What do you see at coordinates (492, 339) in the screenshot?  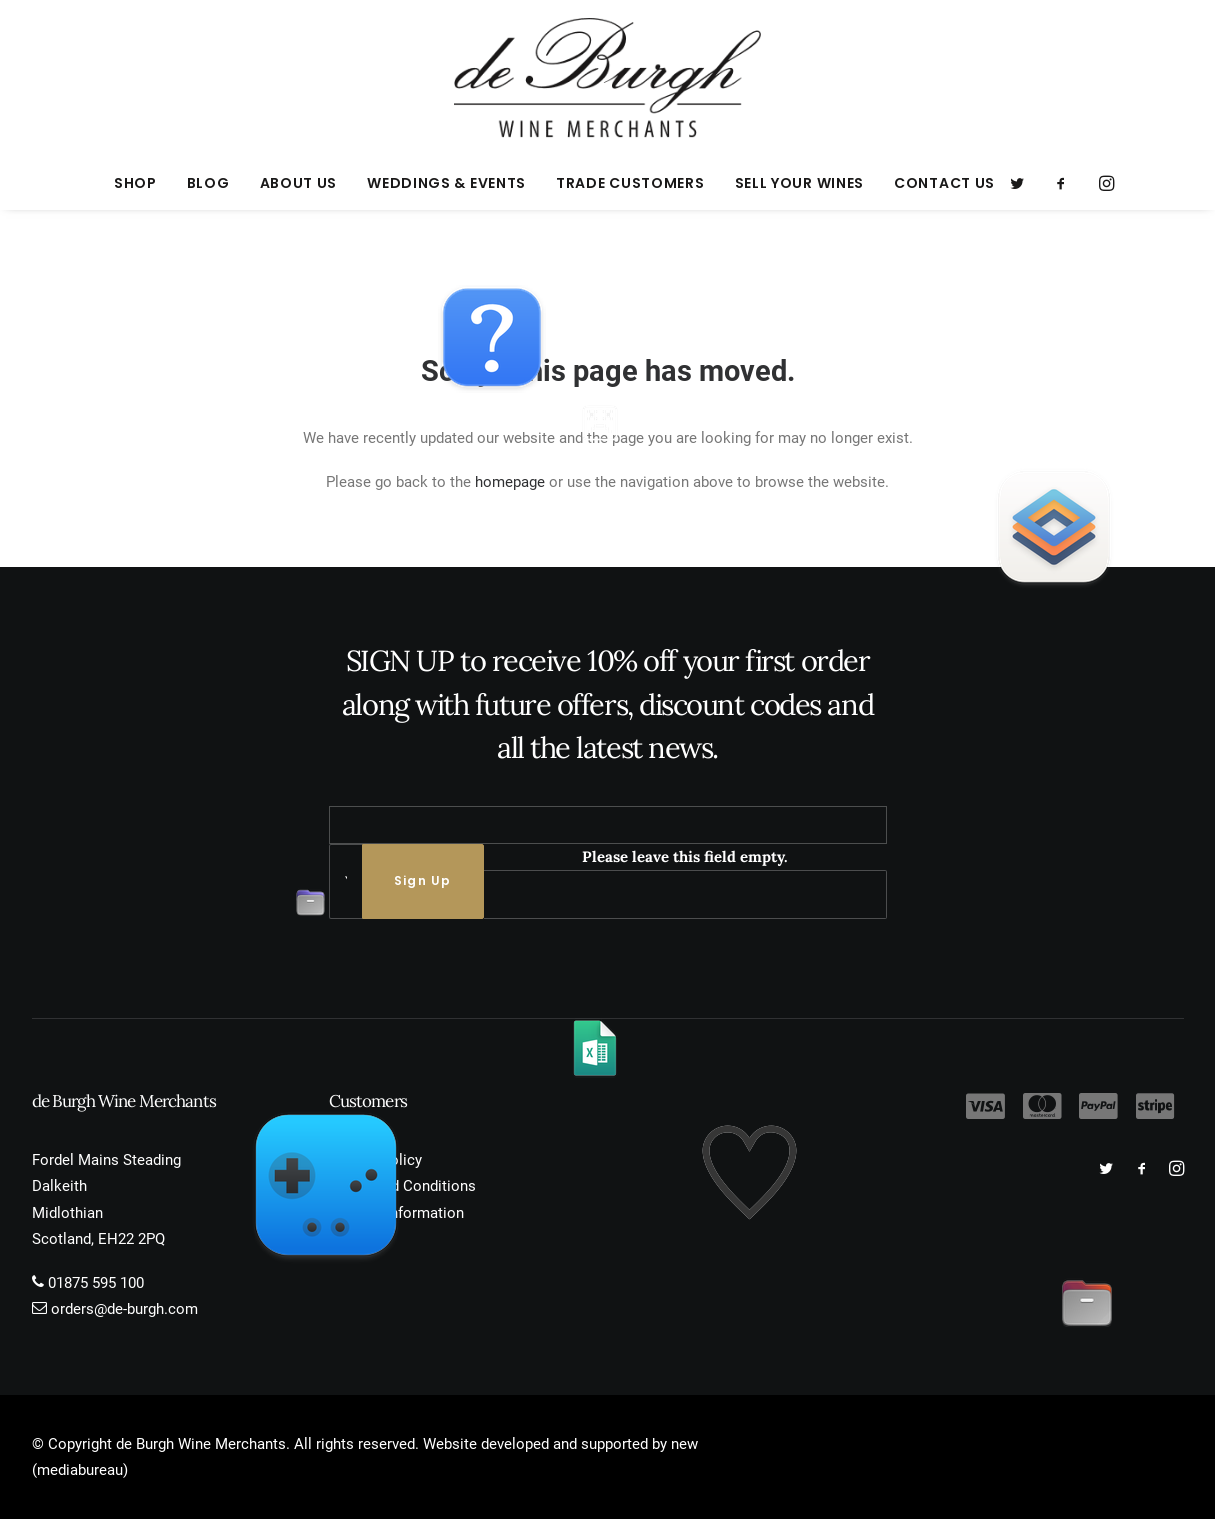 I see `access help and support documentation` at bounding box center [492, 339].